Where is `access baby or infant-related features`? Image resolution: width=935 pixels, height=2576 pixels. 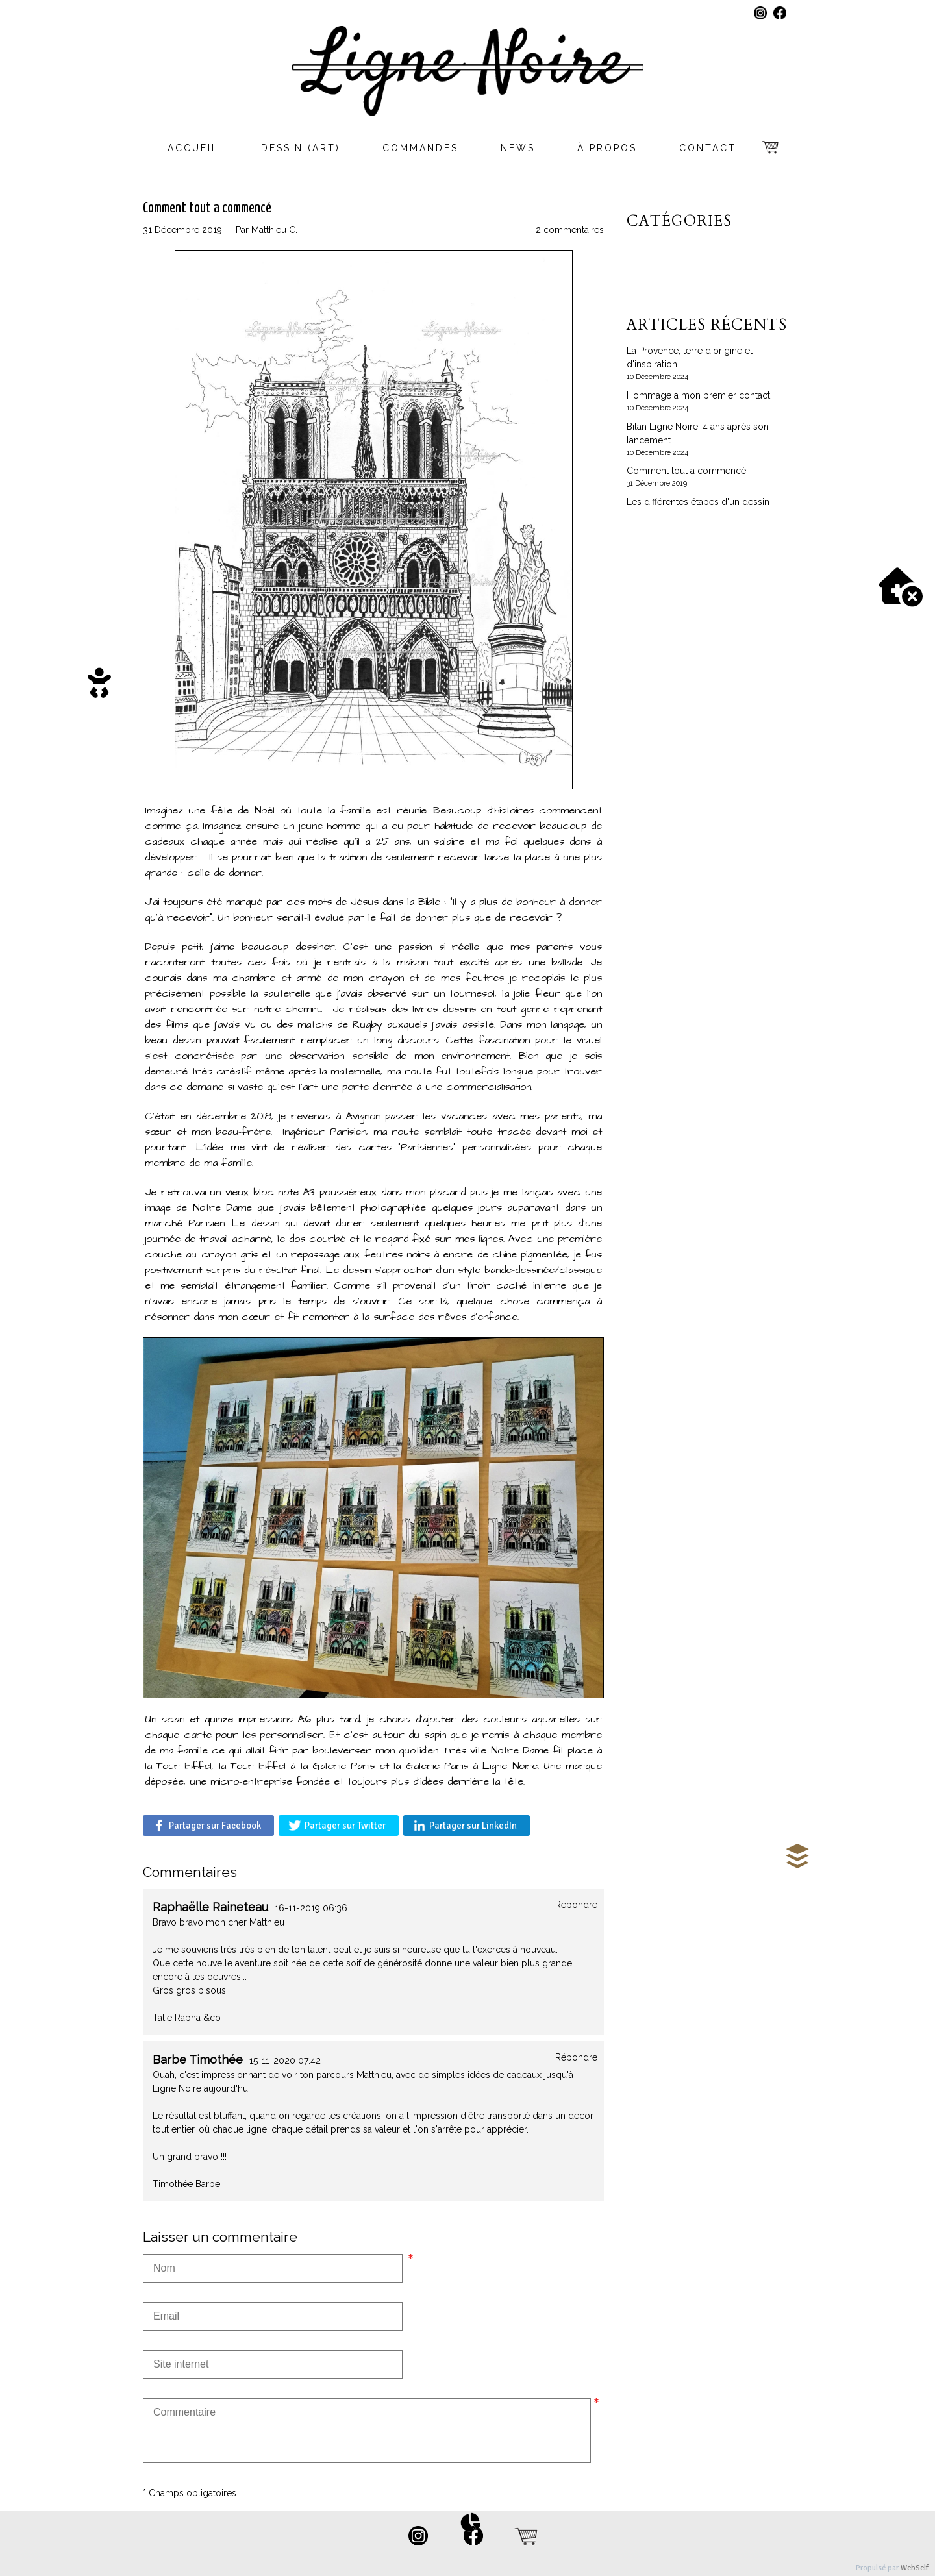
access baby or infant-related features is located at coordinates (99, 682).